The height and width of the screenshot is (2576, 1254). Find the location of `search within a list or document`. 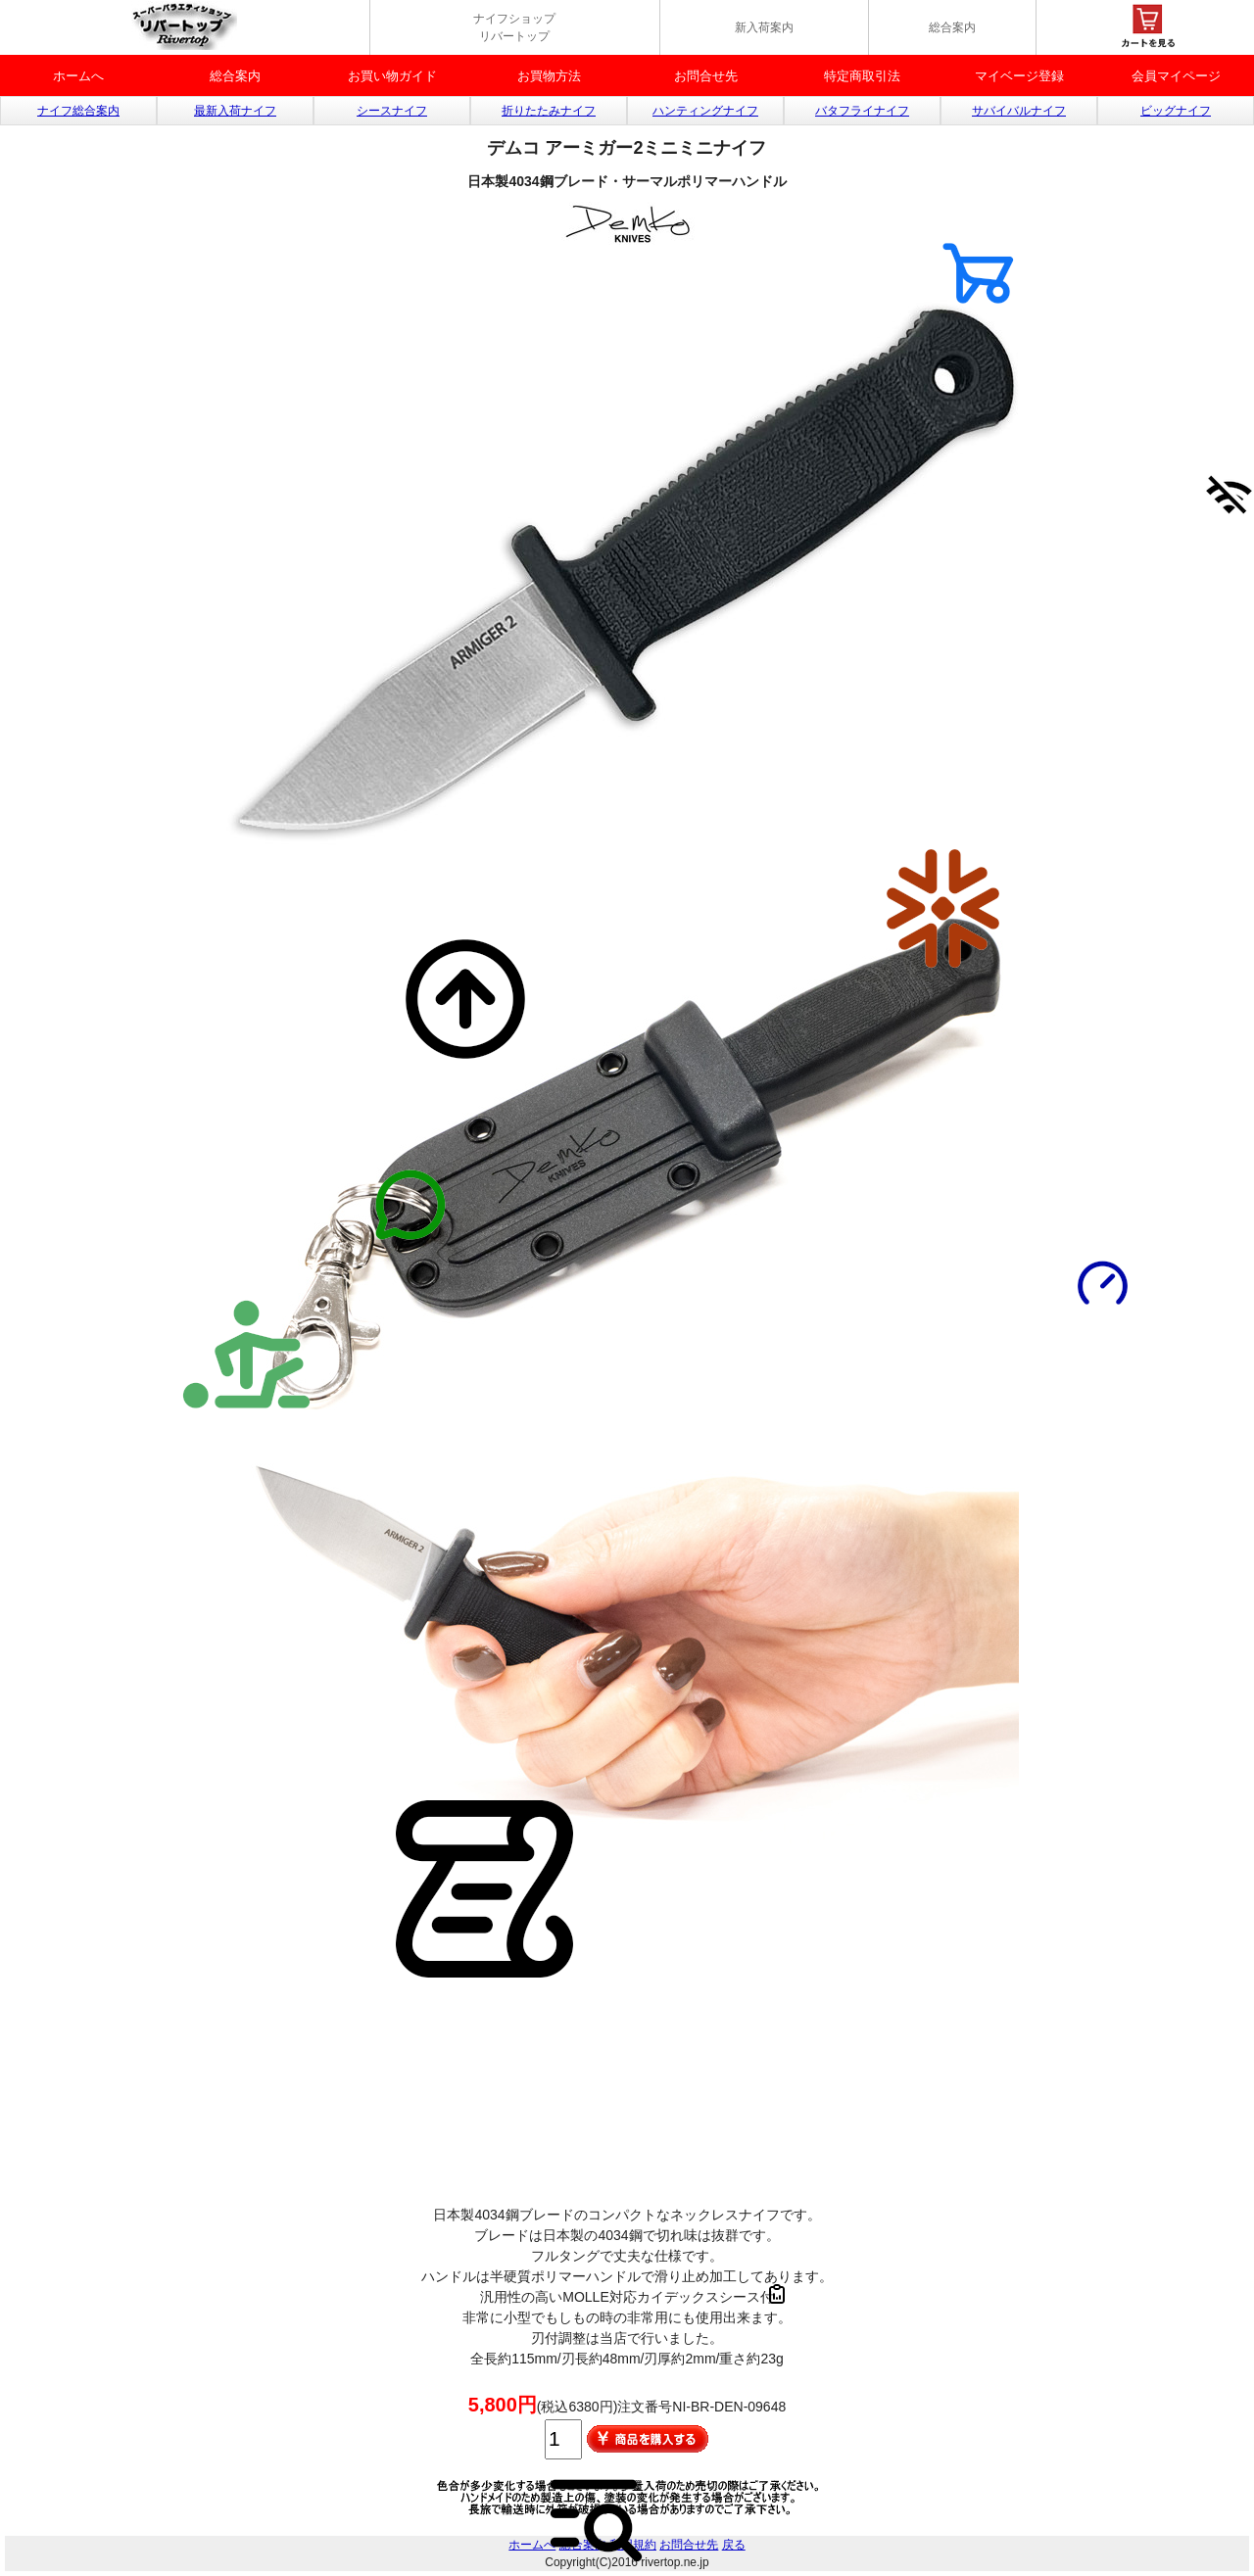

search within a list or document is located at coordinates (594, 2513).